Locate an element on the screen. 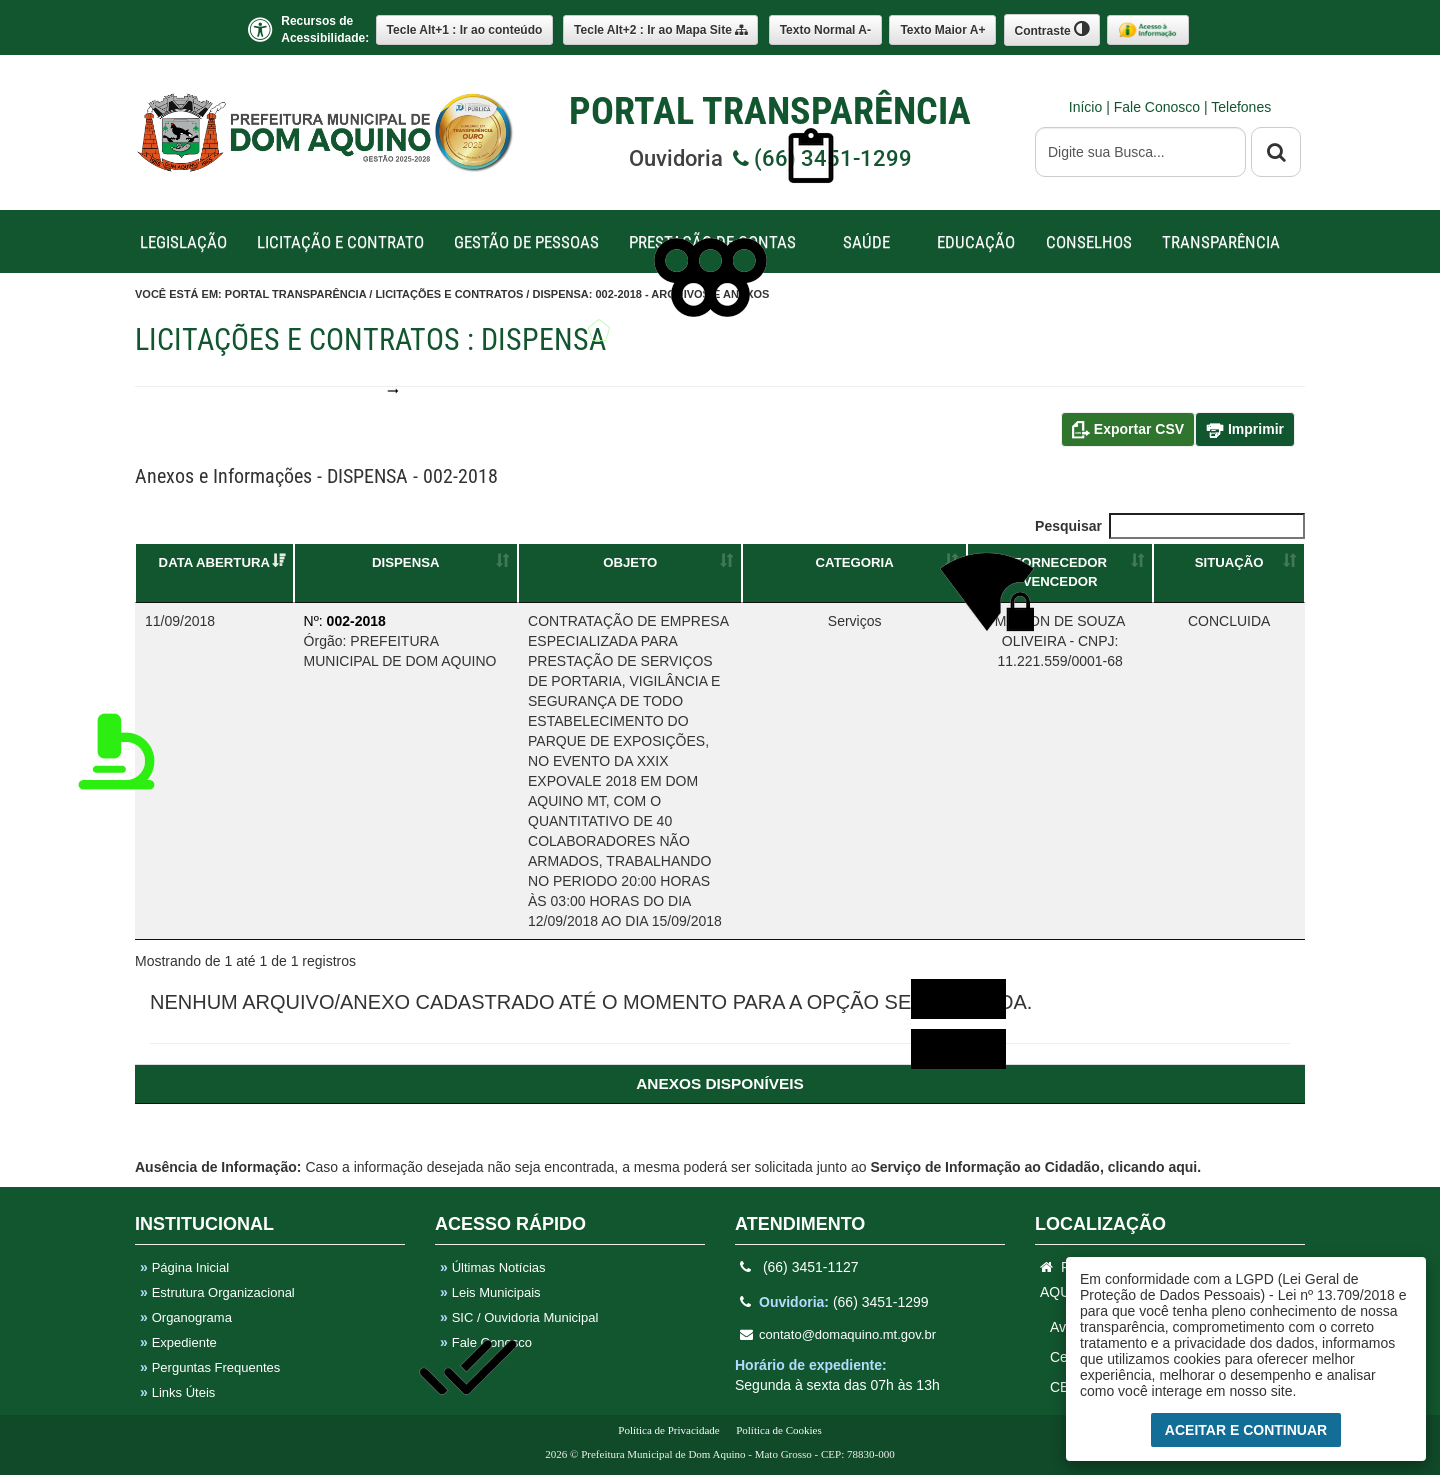  connect to a password-protected wifi network is located at coordinates (987, 592).